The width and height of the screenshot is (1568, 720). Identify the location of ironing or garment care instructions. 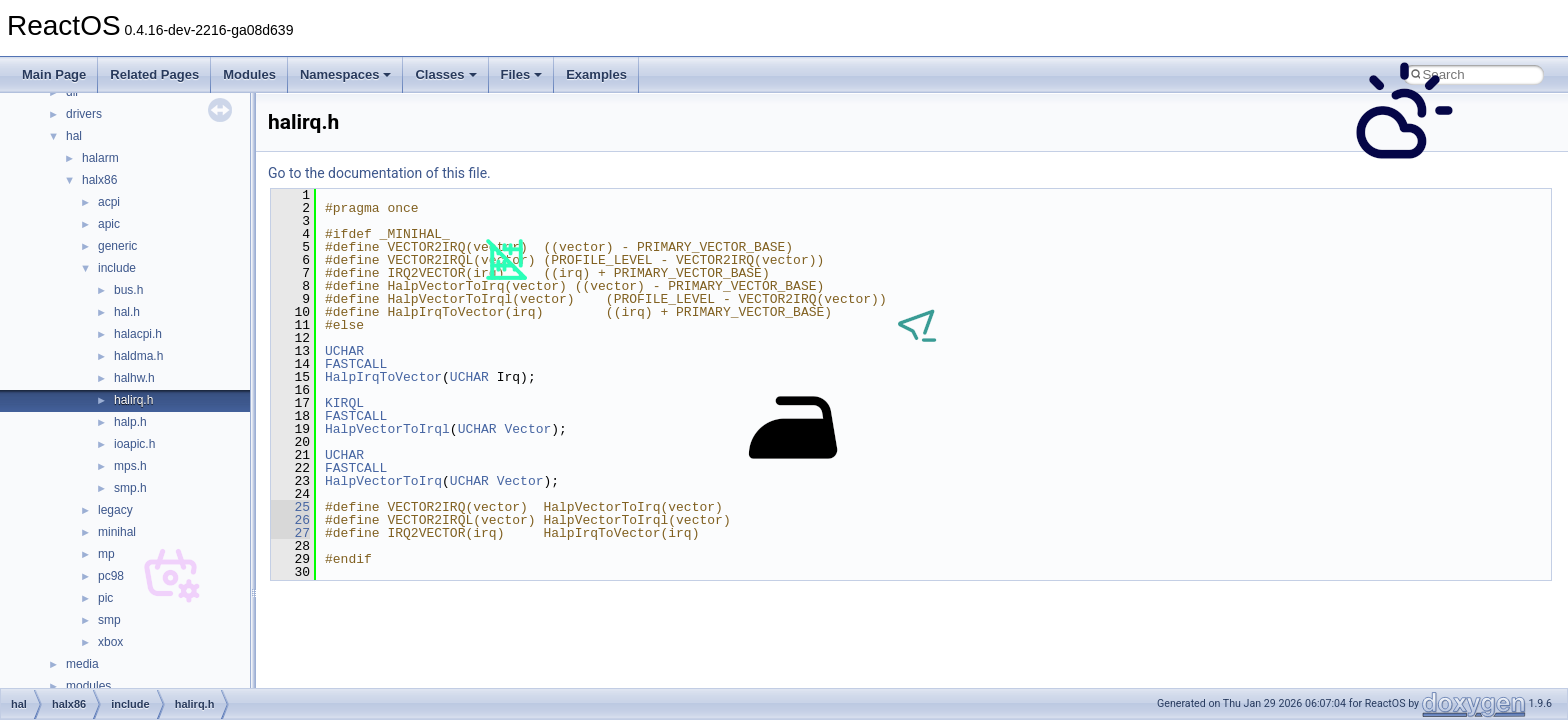
(793, 427).